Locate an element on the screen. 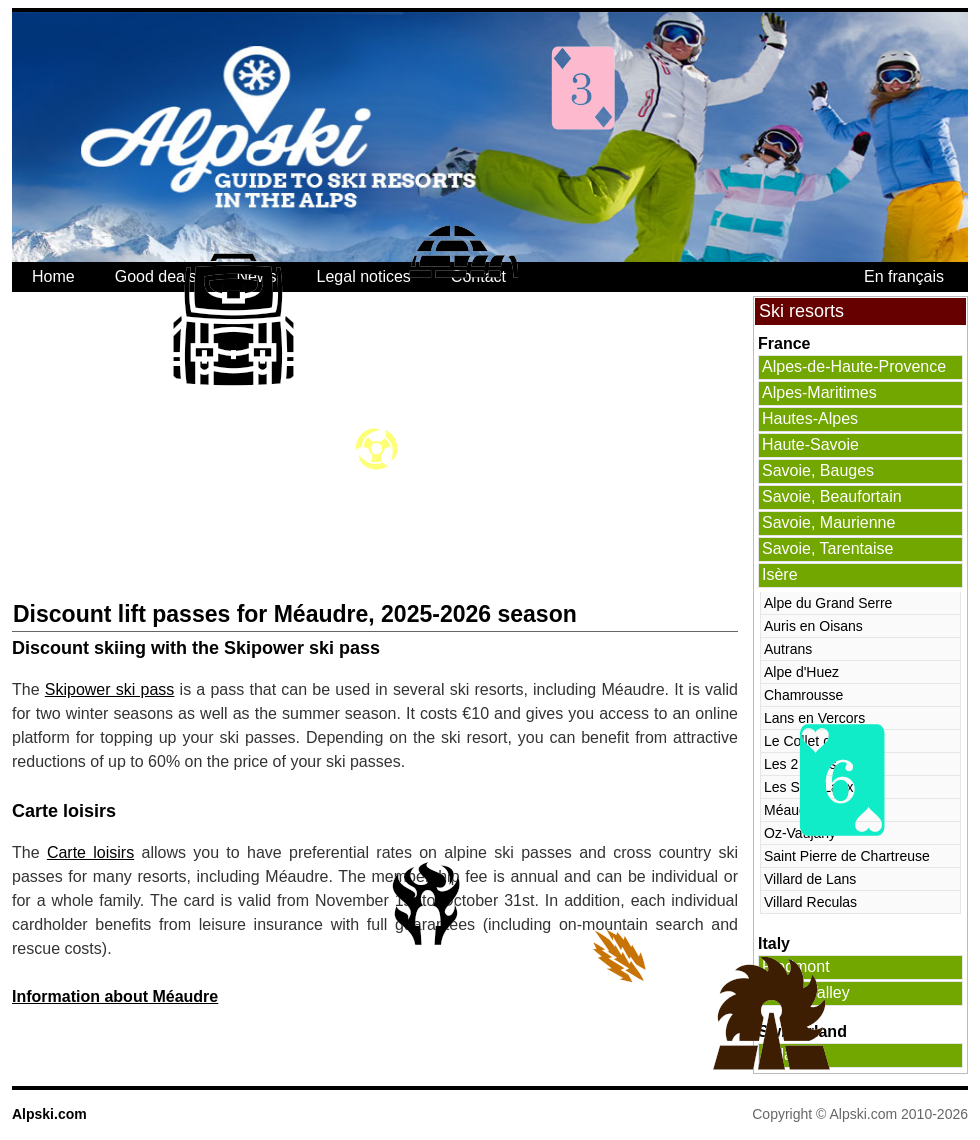 This screenshot has width=980, height=1140. lightning attack or electric slash ability is located at coordinates (619, 955).